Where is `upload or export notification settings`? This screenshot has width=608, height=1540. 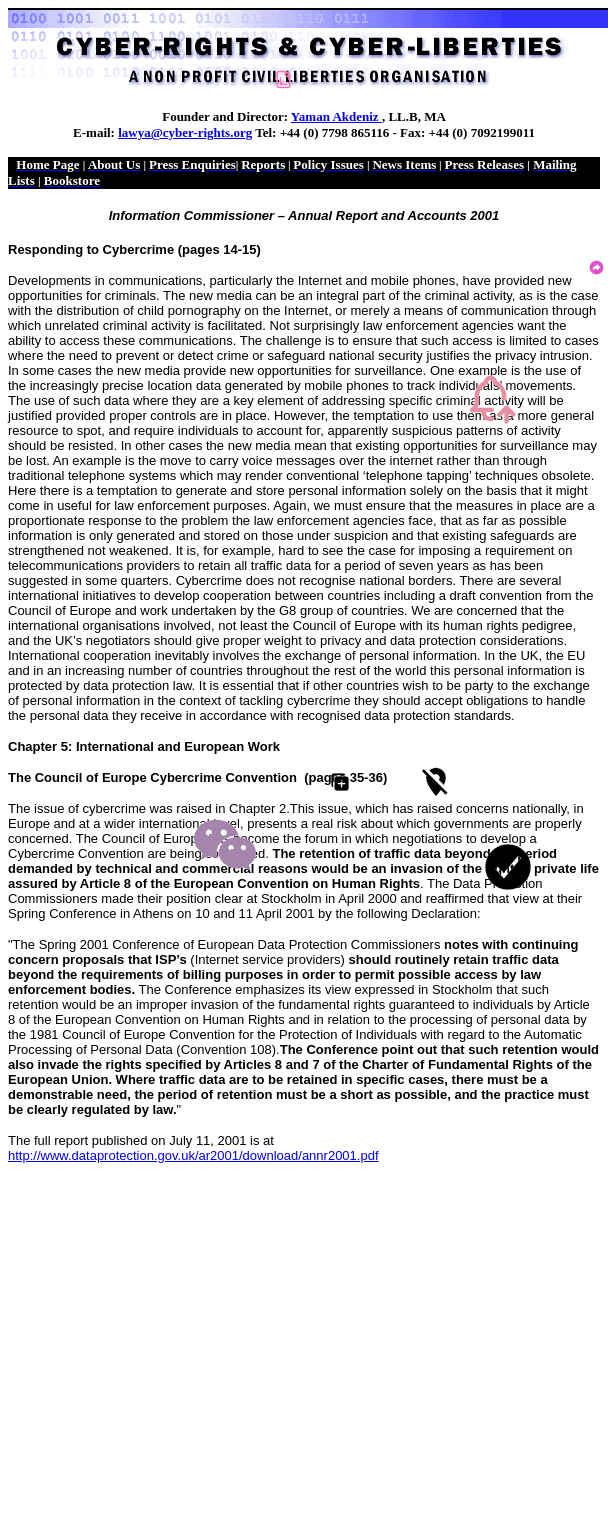
upload or export notification settings is located at coordinates (490, 398).